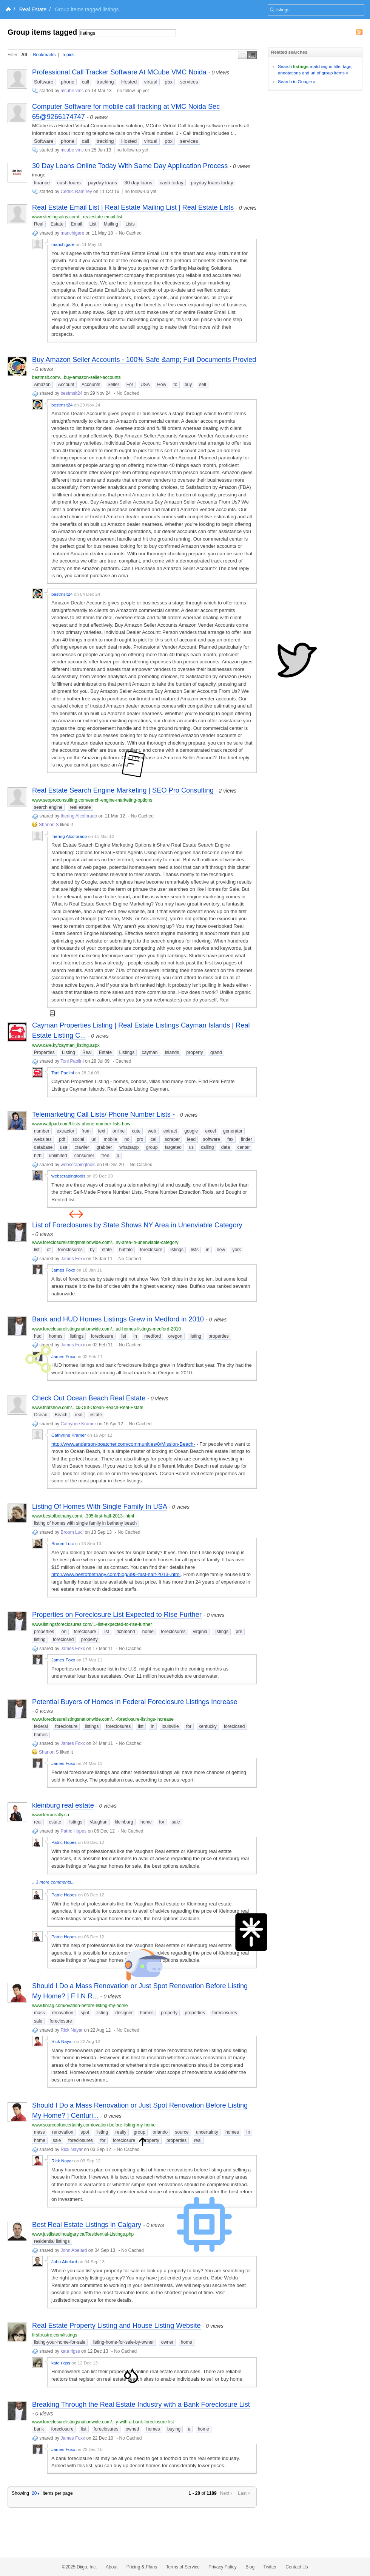  Describe the element at coordinates (39, 1359) in the screenshot. I see `share content to other apps or platforms` at that location.